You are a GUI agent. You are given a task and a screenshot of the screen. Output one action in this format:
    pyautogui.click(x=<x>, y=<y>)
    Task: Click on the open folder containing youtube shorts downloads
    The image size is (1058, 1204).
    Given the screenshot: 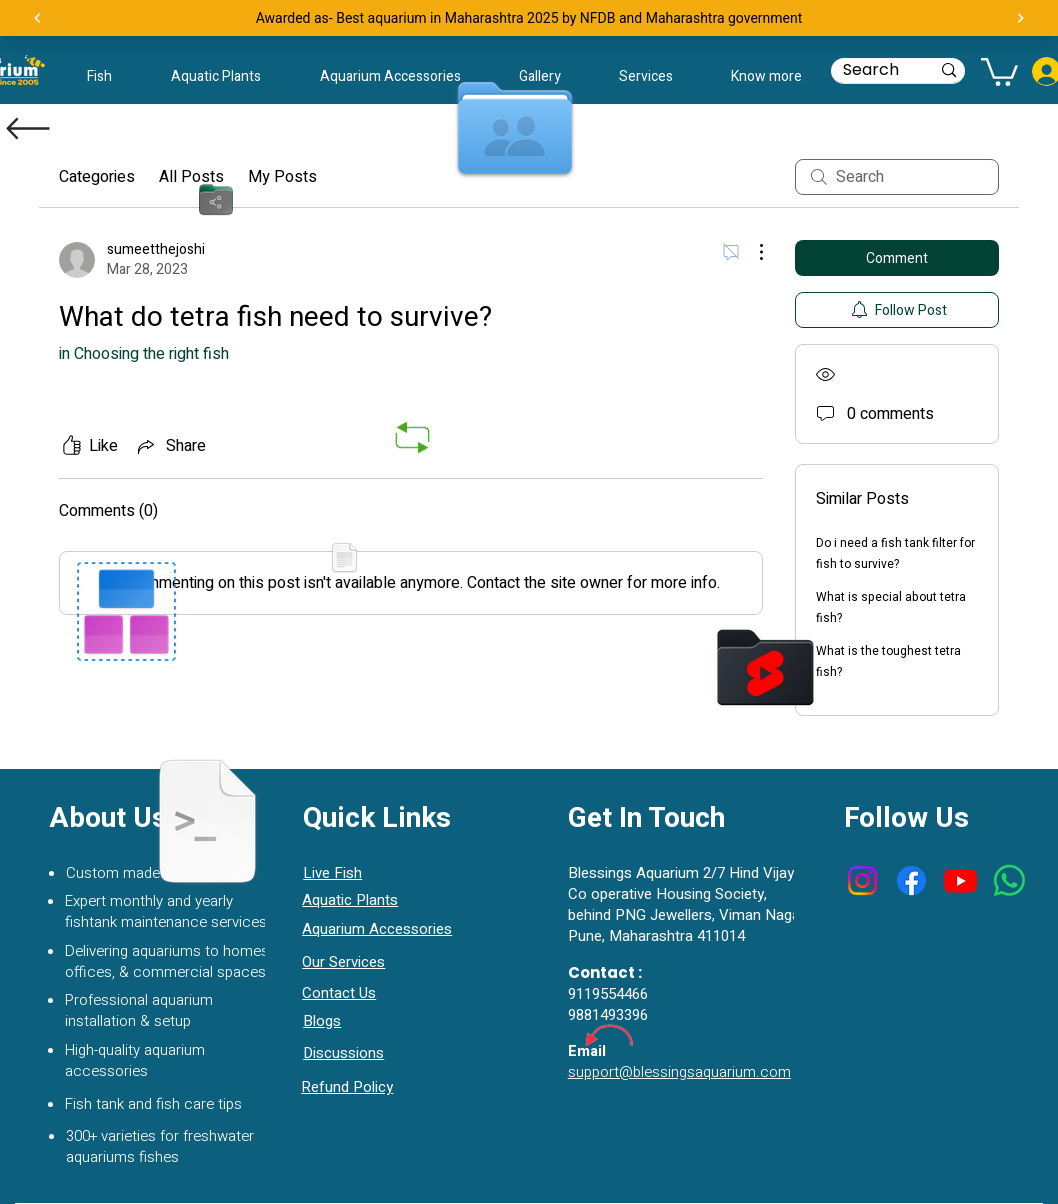 What is the action you would take?
    pyautogui.click(x=765, y=670)
    